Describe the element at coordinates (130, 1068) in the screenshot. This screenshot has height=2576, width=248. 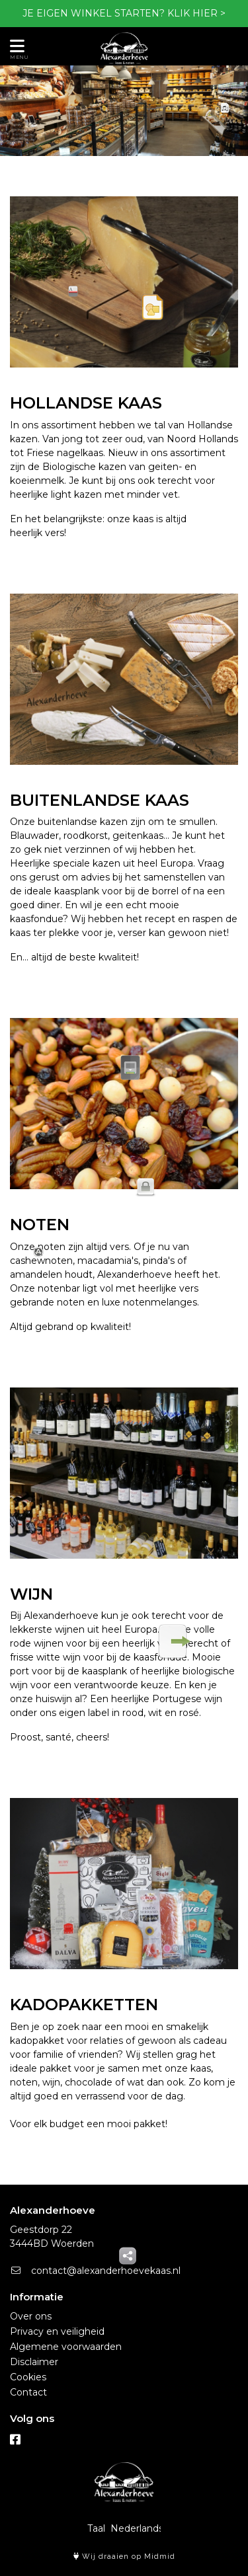
I see `gameboy ROM file type indicator` at that location.